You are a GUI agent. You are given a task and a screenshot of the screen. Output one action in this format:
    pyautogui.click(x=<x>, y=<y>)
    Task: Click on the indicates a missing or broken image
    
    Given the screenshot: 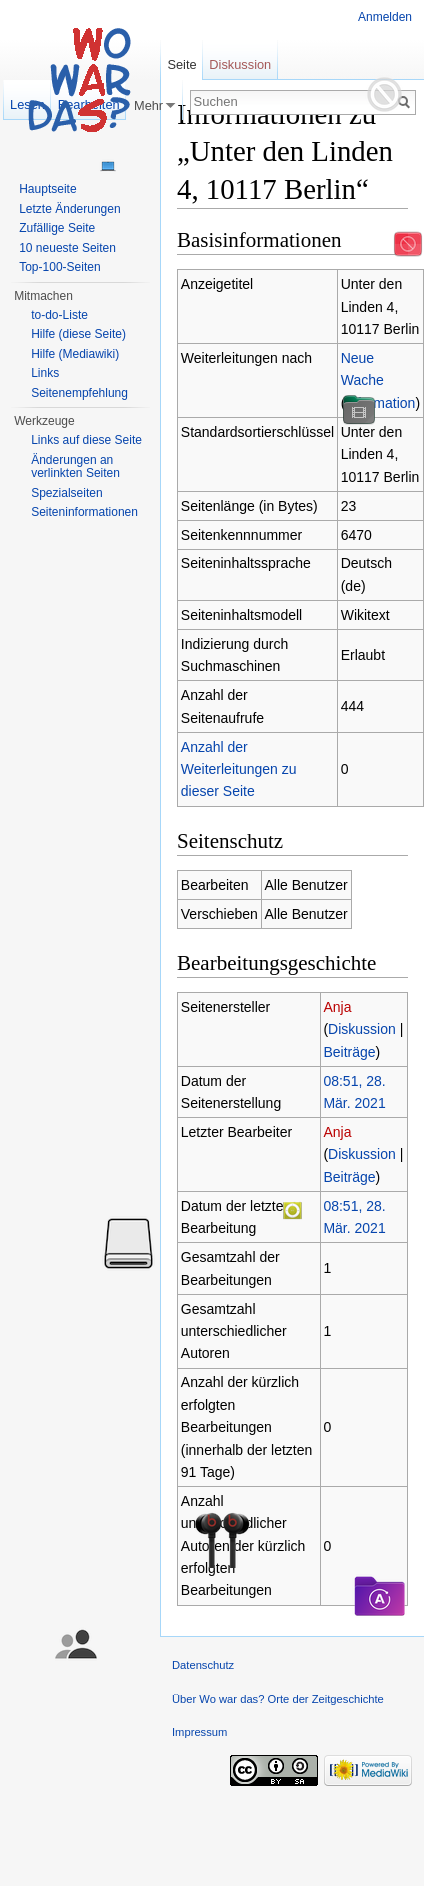 What is the action you would take?
    pyautogui.click(x=408, y=243)
    